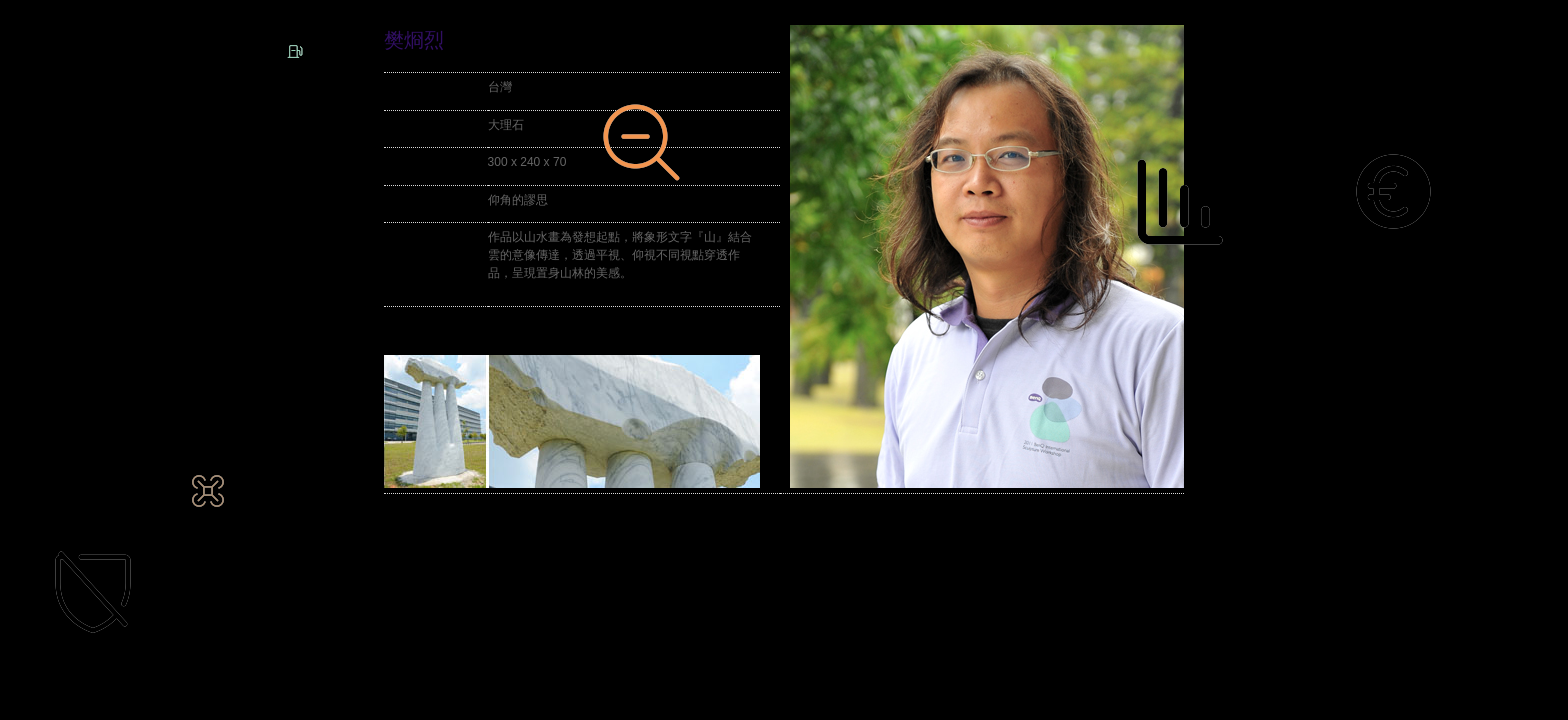  I want to click on find nearby gas stations, so click(294, 51).